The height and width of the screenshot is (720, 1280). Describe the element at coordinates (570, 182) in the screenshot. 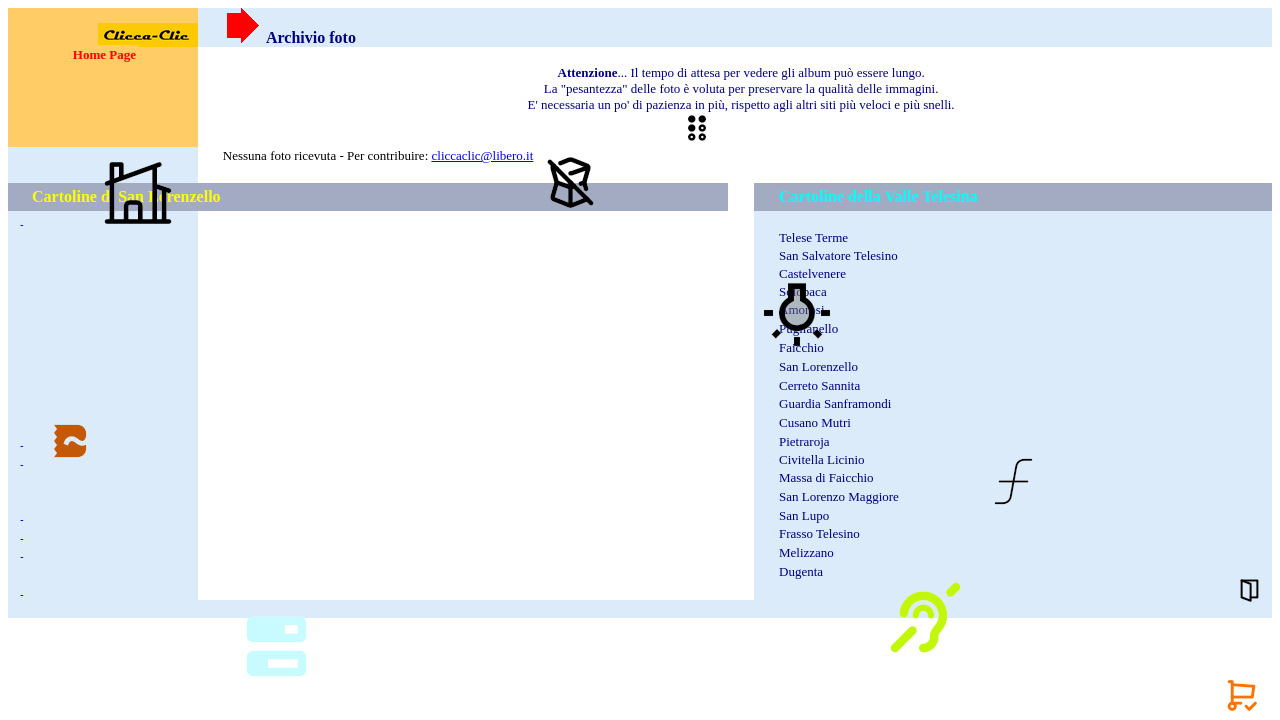

I see `disable 3D object rendering` at that location.